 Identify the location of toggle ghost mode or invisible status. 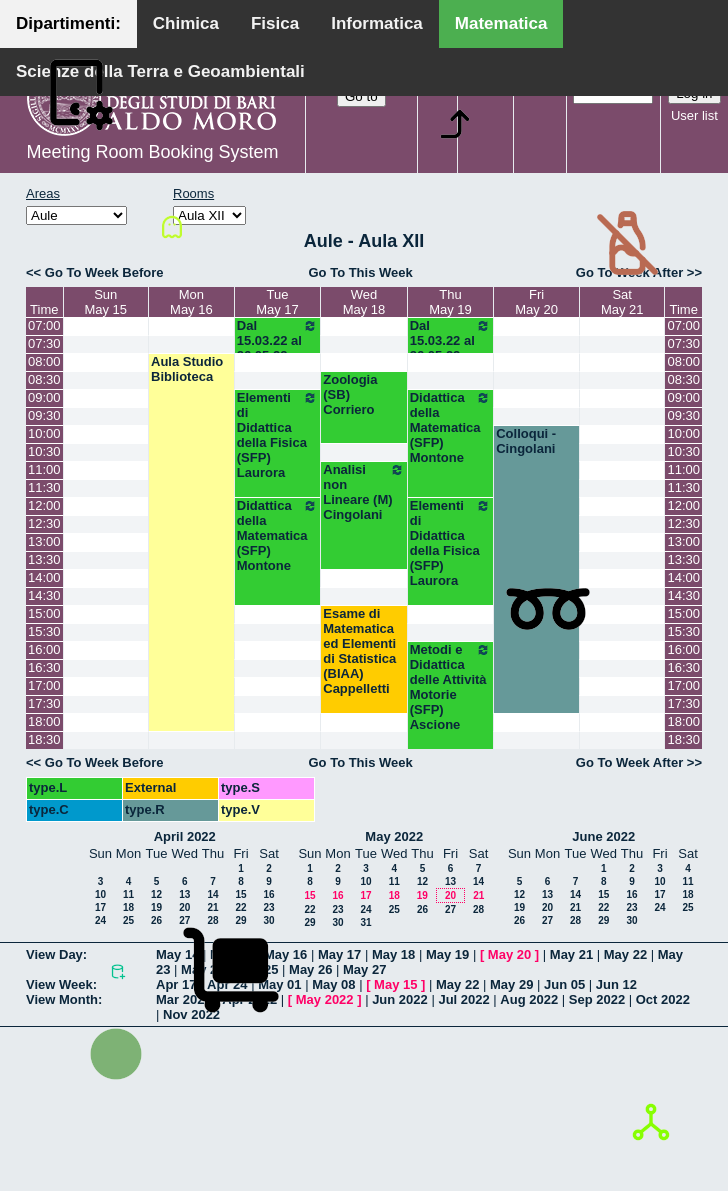
(172, 227).